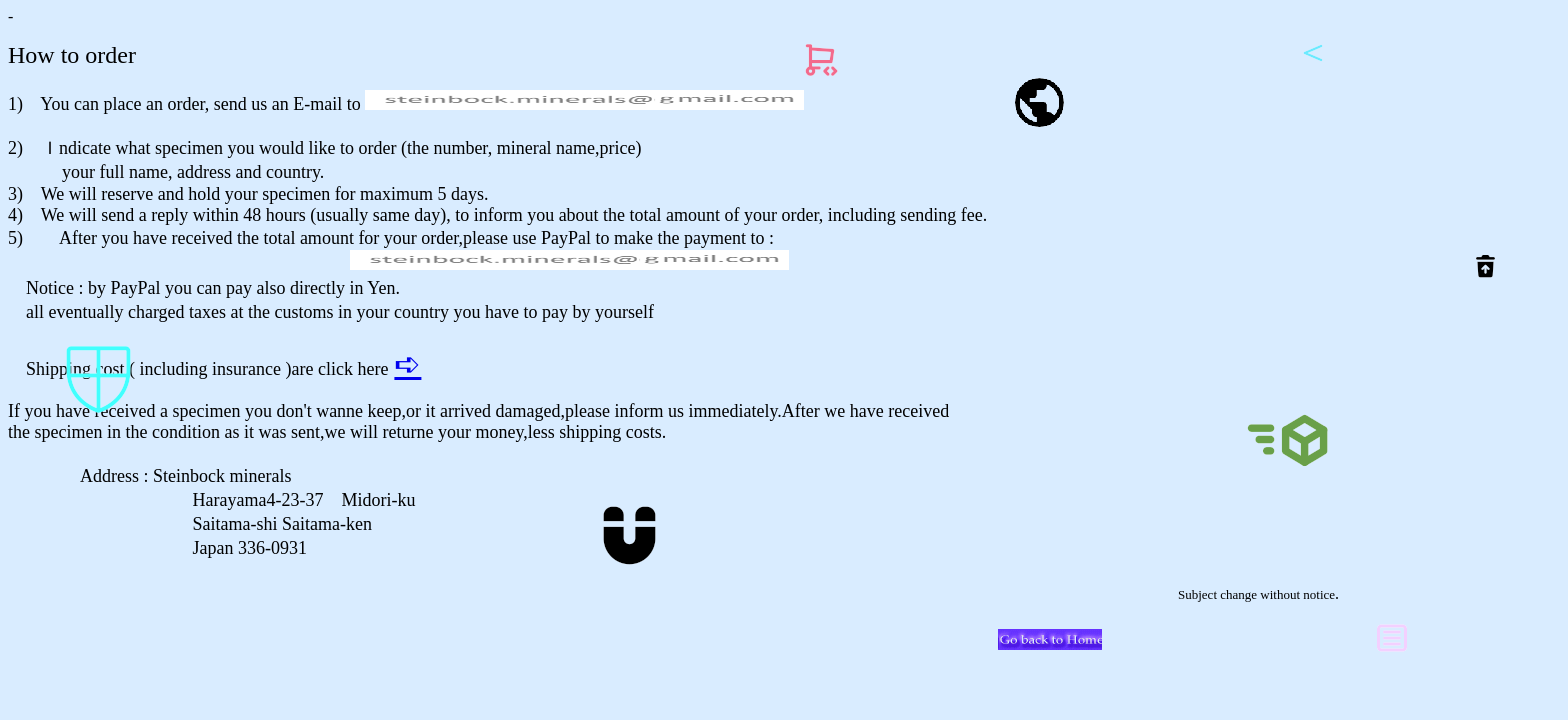  What do you see at coordinates (820, 60) in the screenshot?
I see `access cart API or developer settings` at bounding box center [820, 60].